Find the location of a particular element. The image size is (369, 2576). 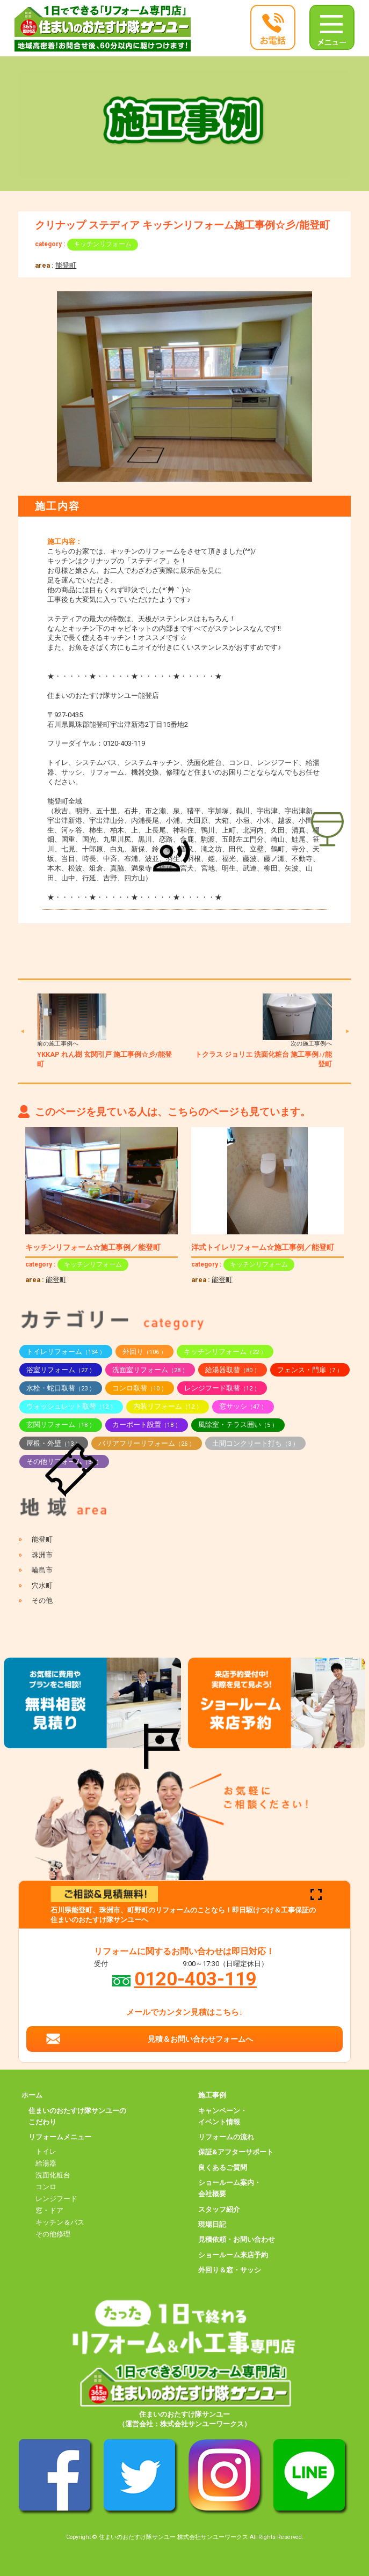

expand to fullscreen mode is located at coordinates (316, 1894).